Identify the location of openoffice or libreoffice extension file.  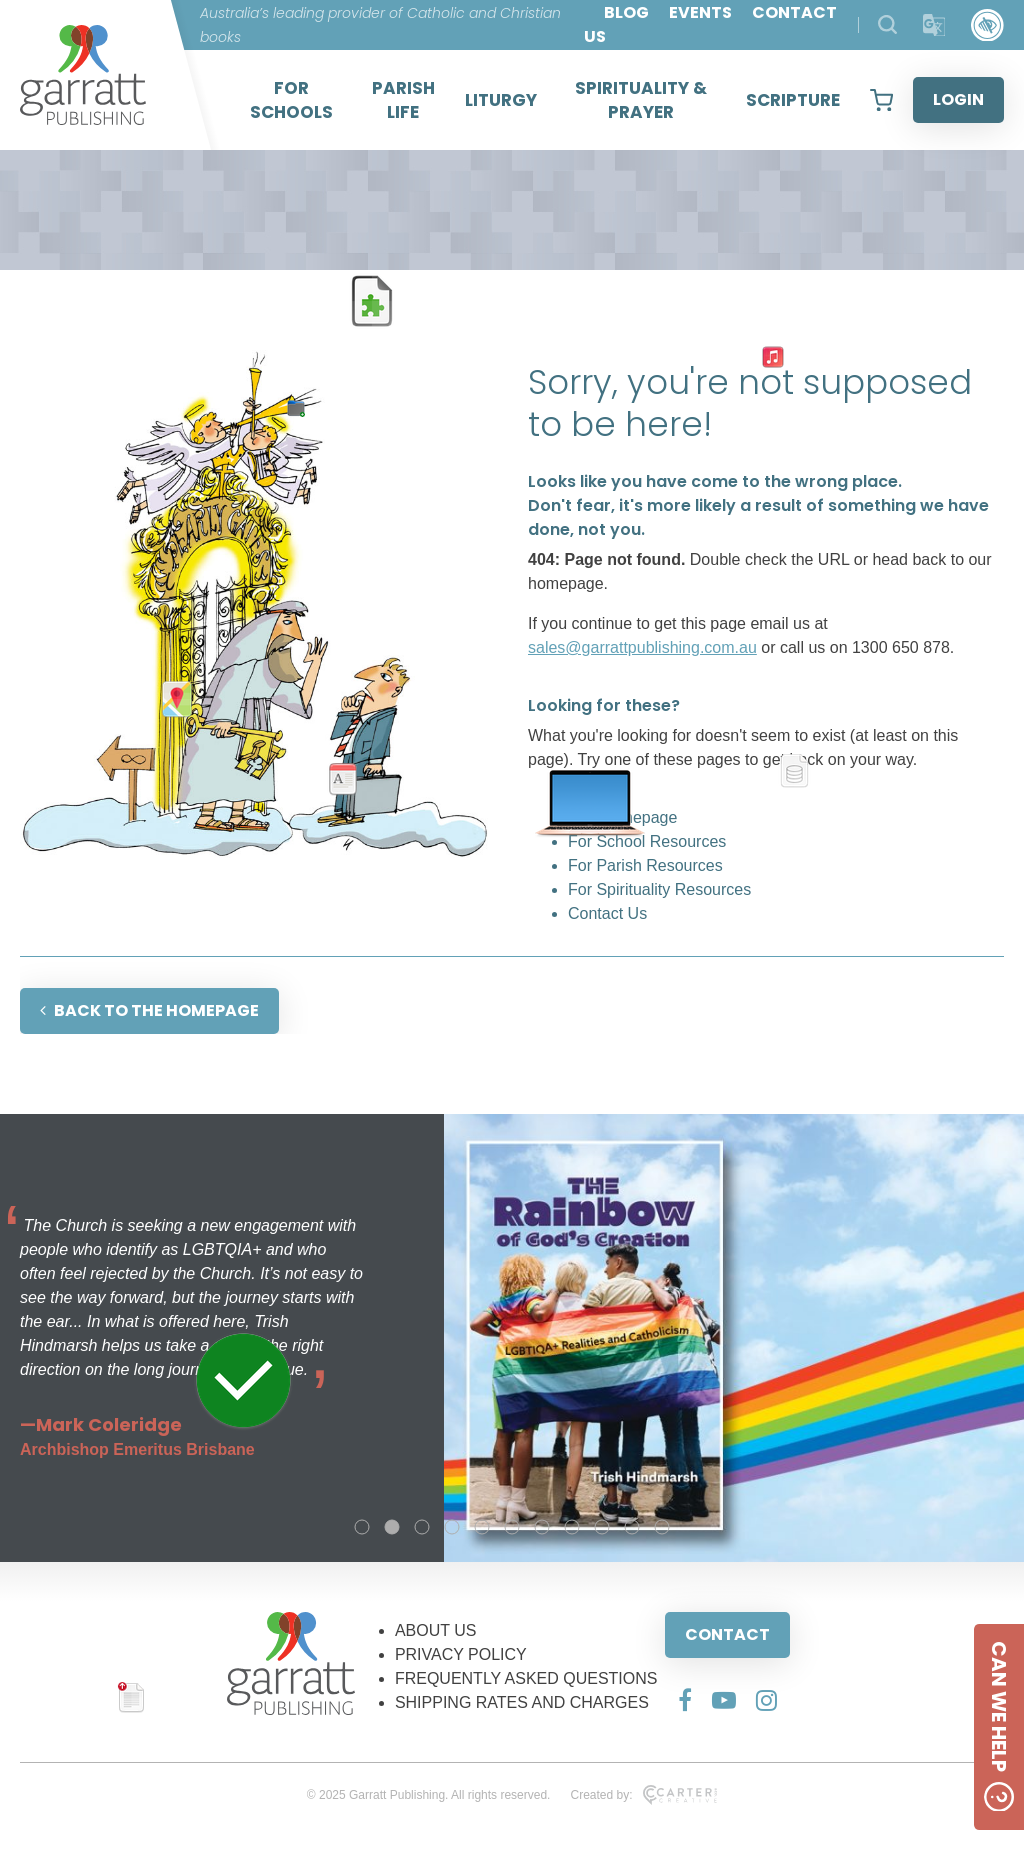
(372, 301).